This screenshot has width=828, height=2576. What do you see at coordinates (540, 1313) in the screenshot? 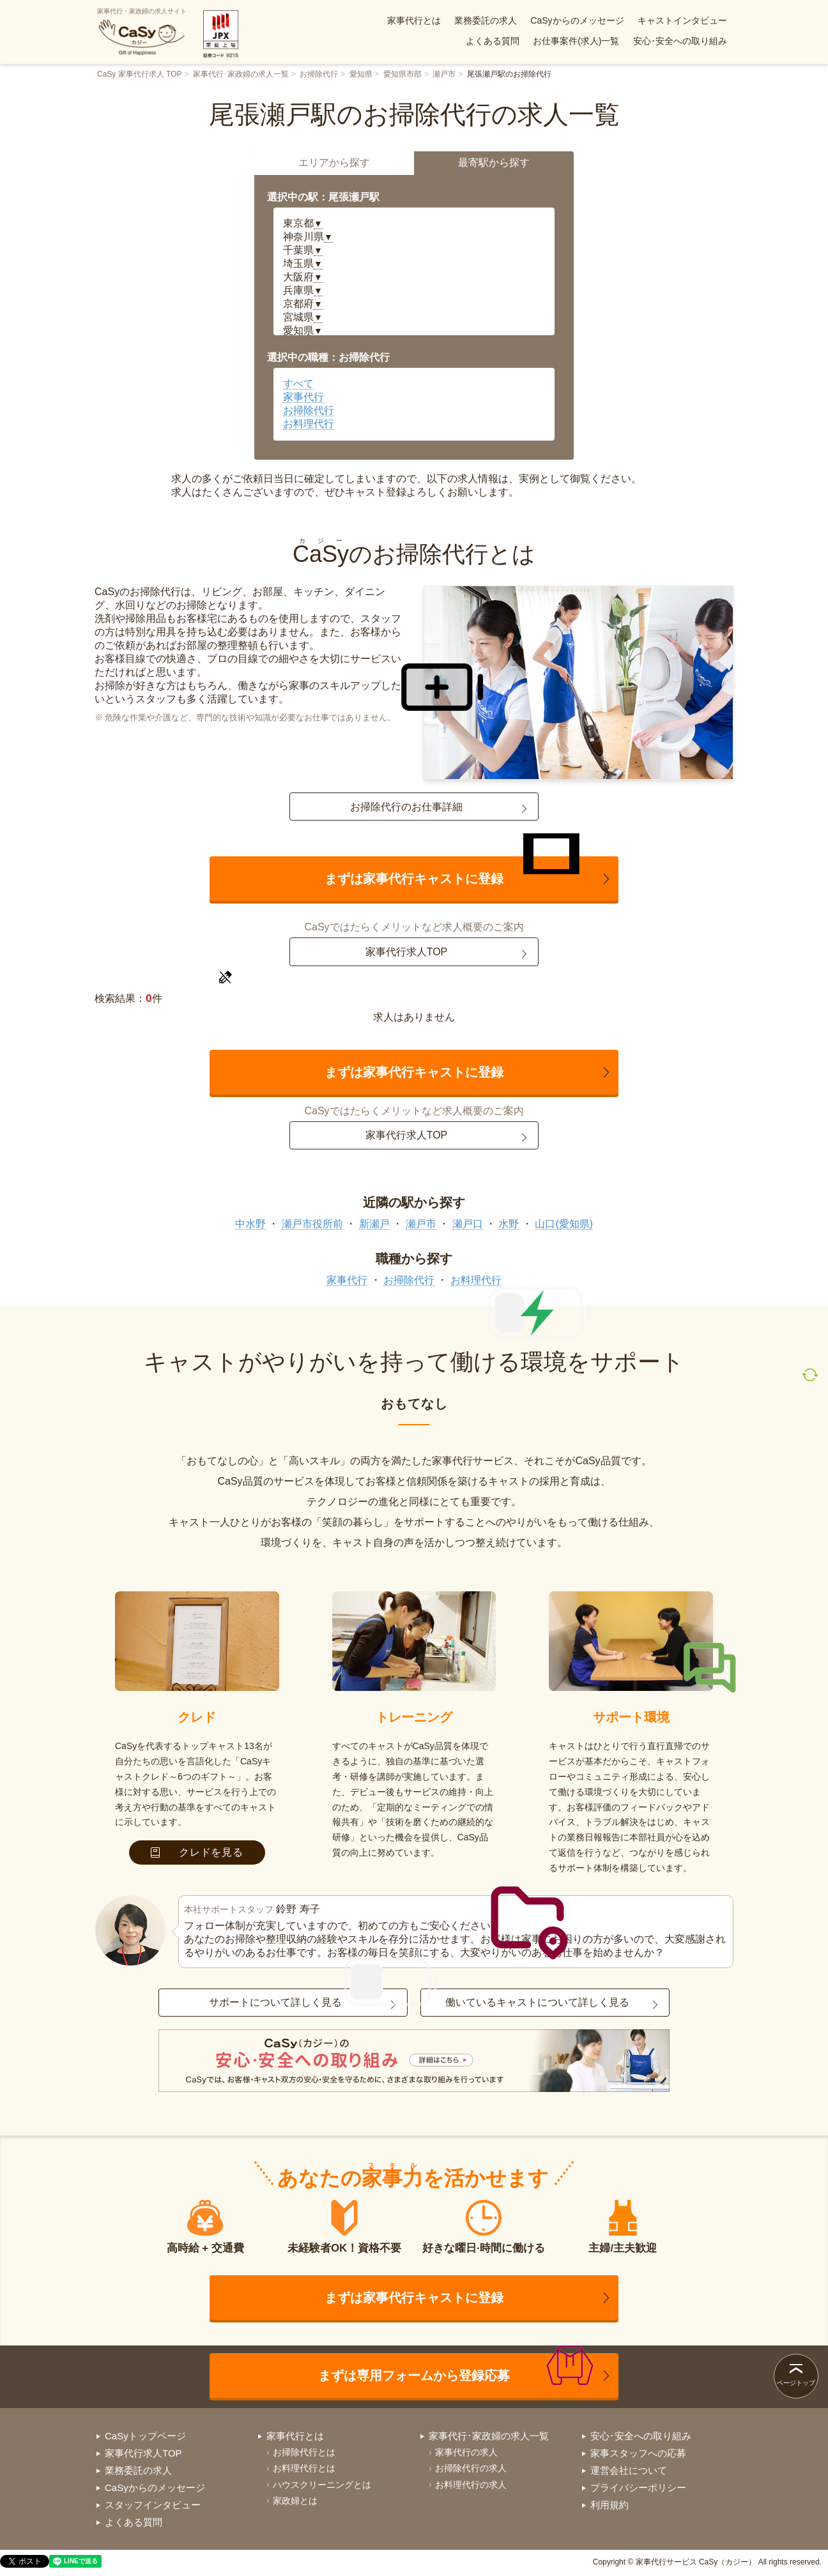
I see `battery at 30% and currently charging` at bounding box center [540, 1313].